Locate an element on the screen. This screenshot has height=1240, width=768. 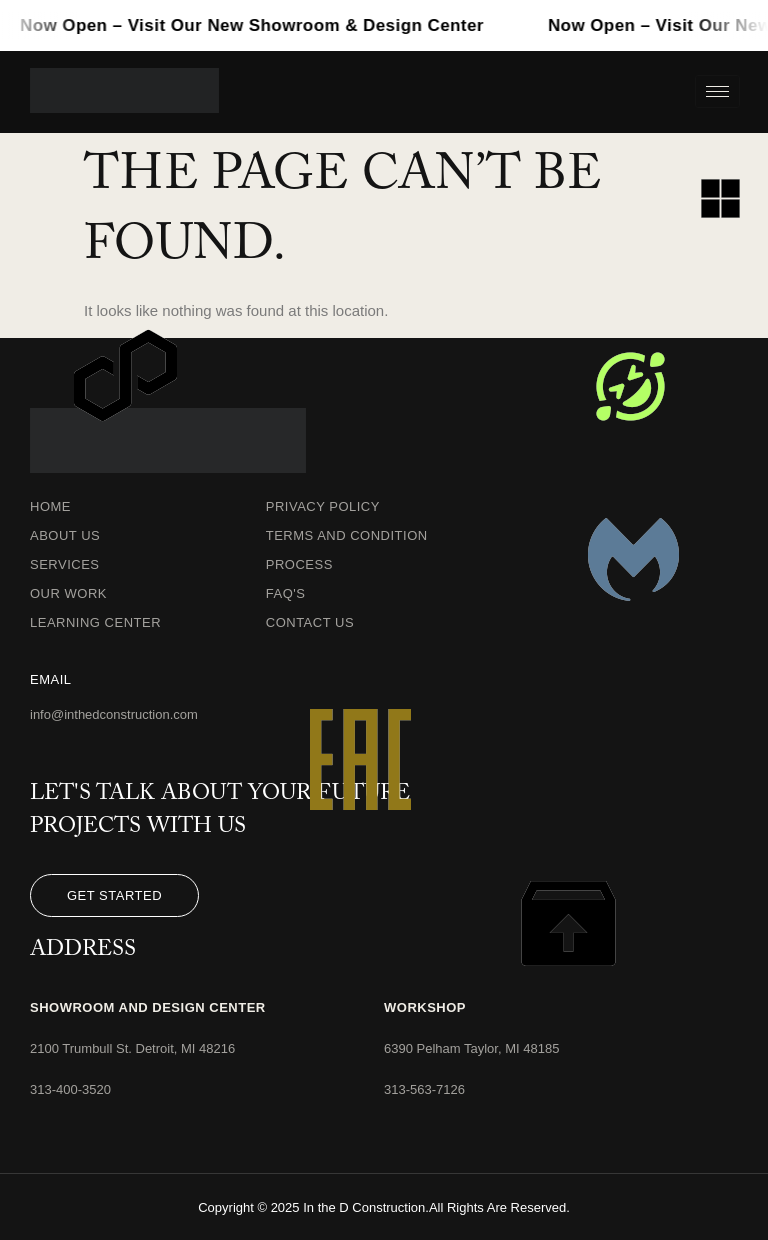
open malwarebytes antivirus software is located at coordinates (633, 559).